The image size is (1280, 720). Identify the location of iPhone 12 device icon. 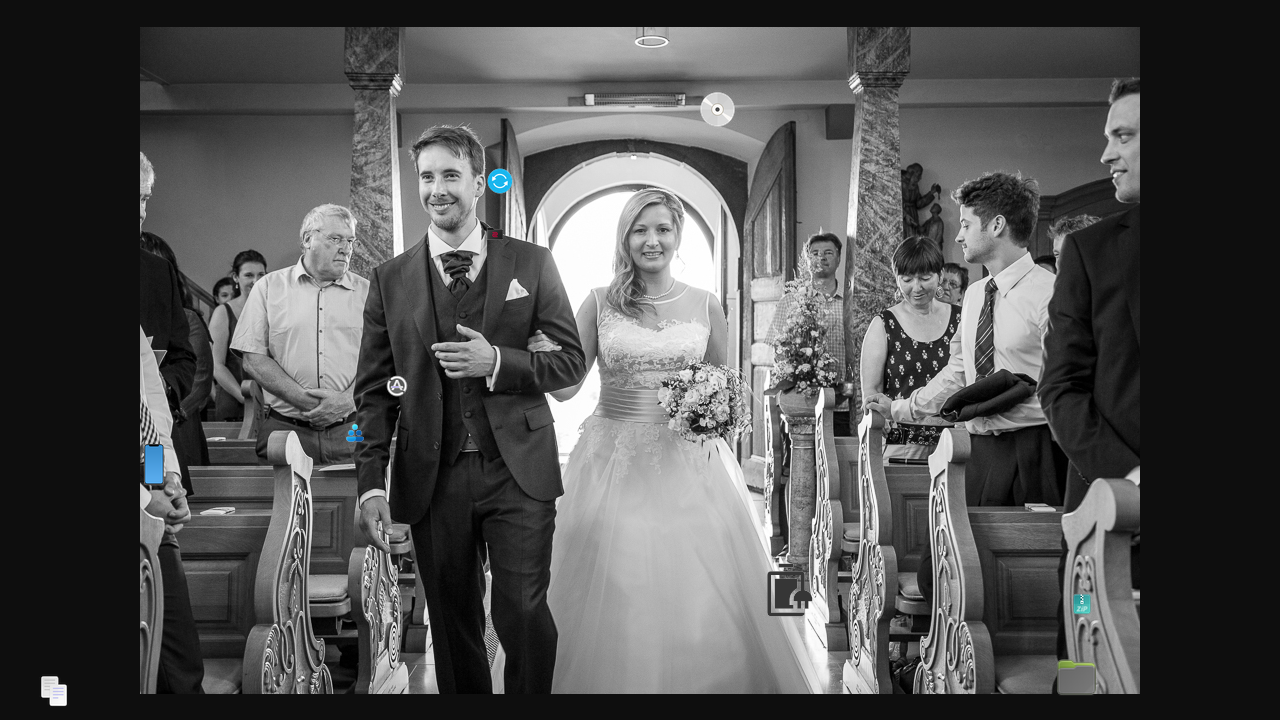
(154, 465).